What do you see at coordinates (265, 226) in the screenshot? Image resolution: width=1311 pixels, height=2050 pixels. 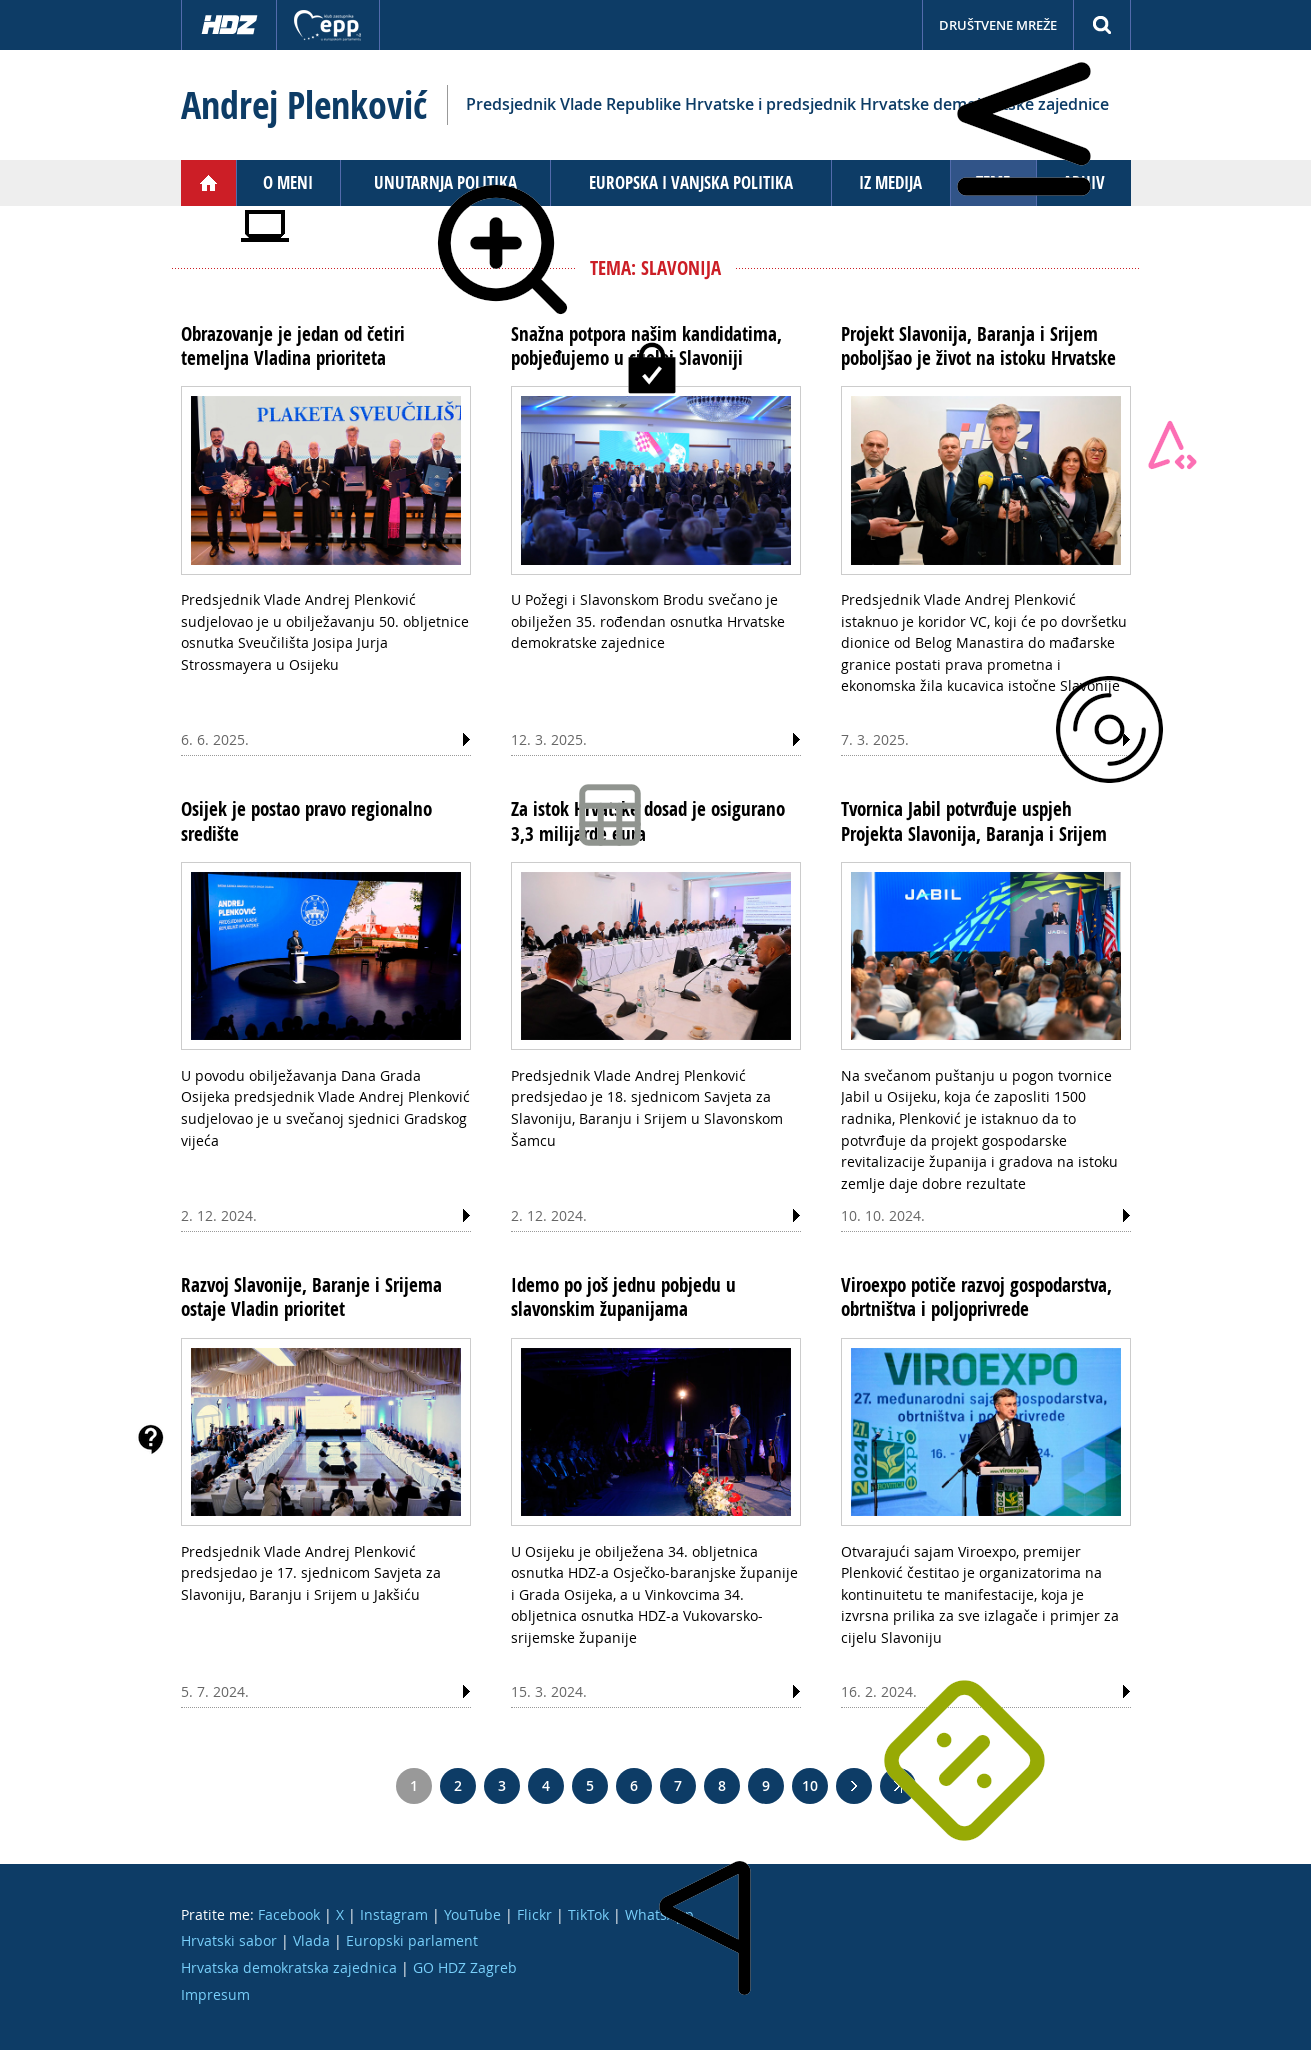 I see `access laptop or computer settings` at bounding box center [265, 226].